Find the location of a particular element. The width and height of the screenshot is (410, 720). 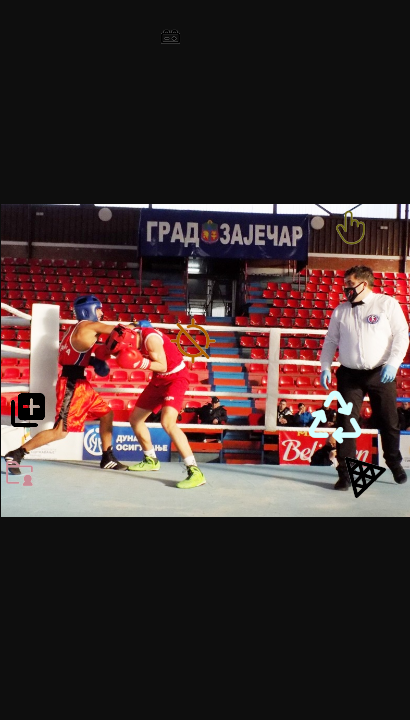

recycle or move item to trash is located at coordinates (335, 417).